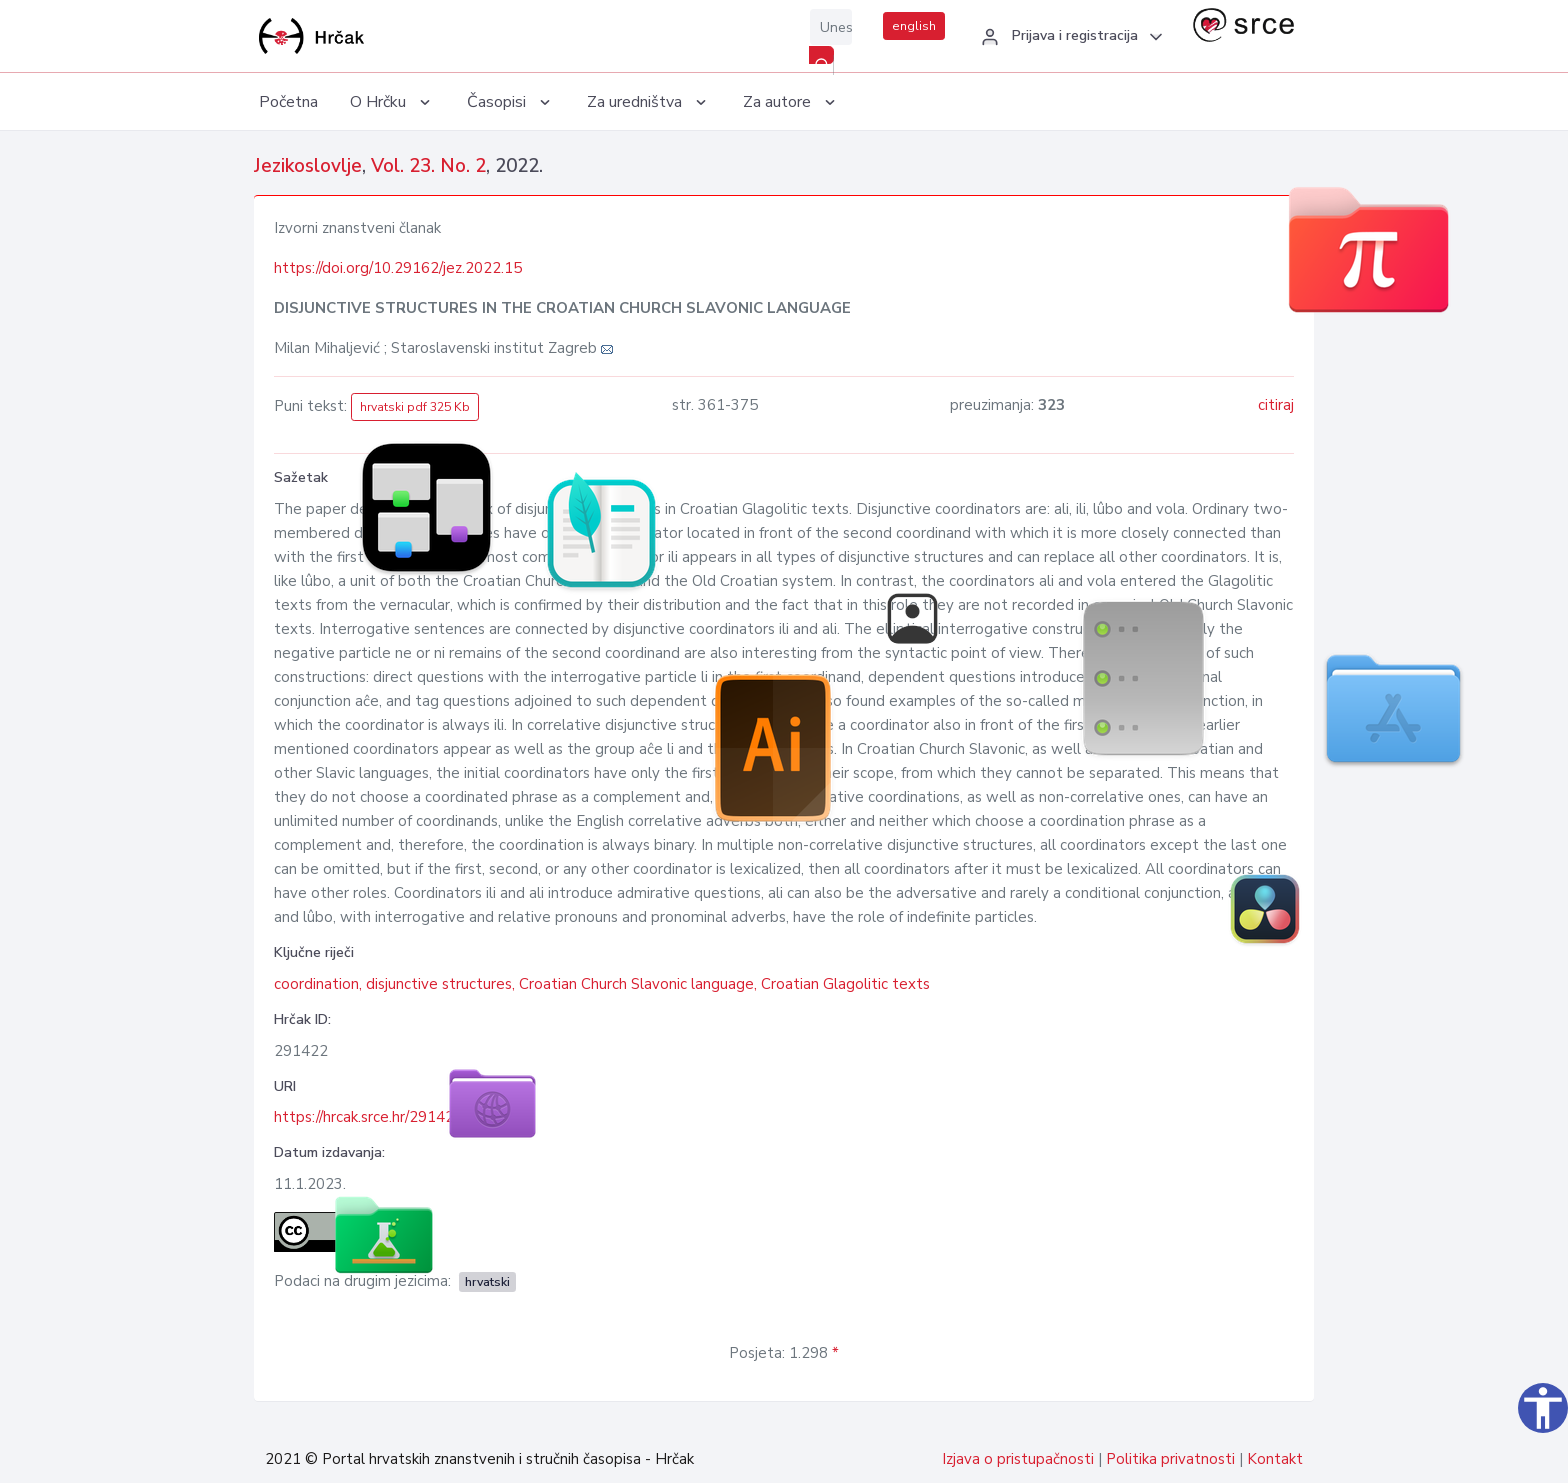  Describe the element at coordinates (1393, 708) in the screenshot. I see `open the applications folder` at that location.